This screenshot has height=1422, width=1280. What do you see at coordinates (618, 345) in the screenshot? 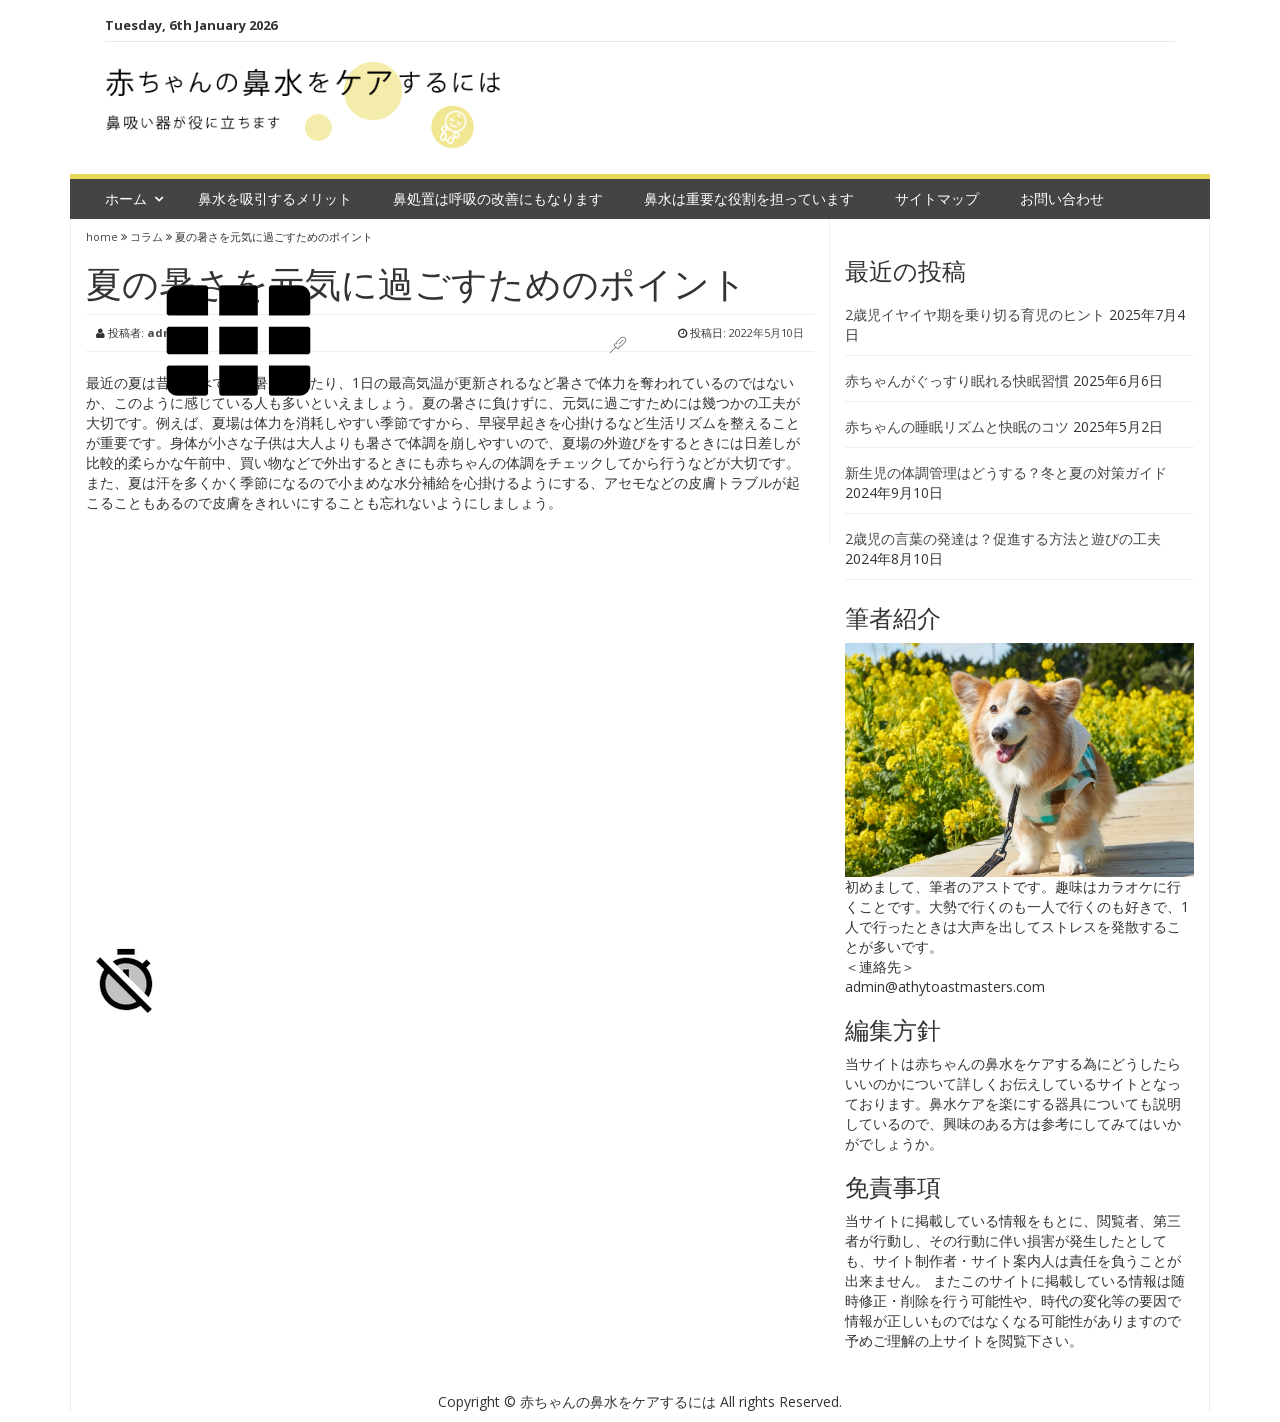
I see `access settings or configuration options` at bounding box center [618, 345].